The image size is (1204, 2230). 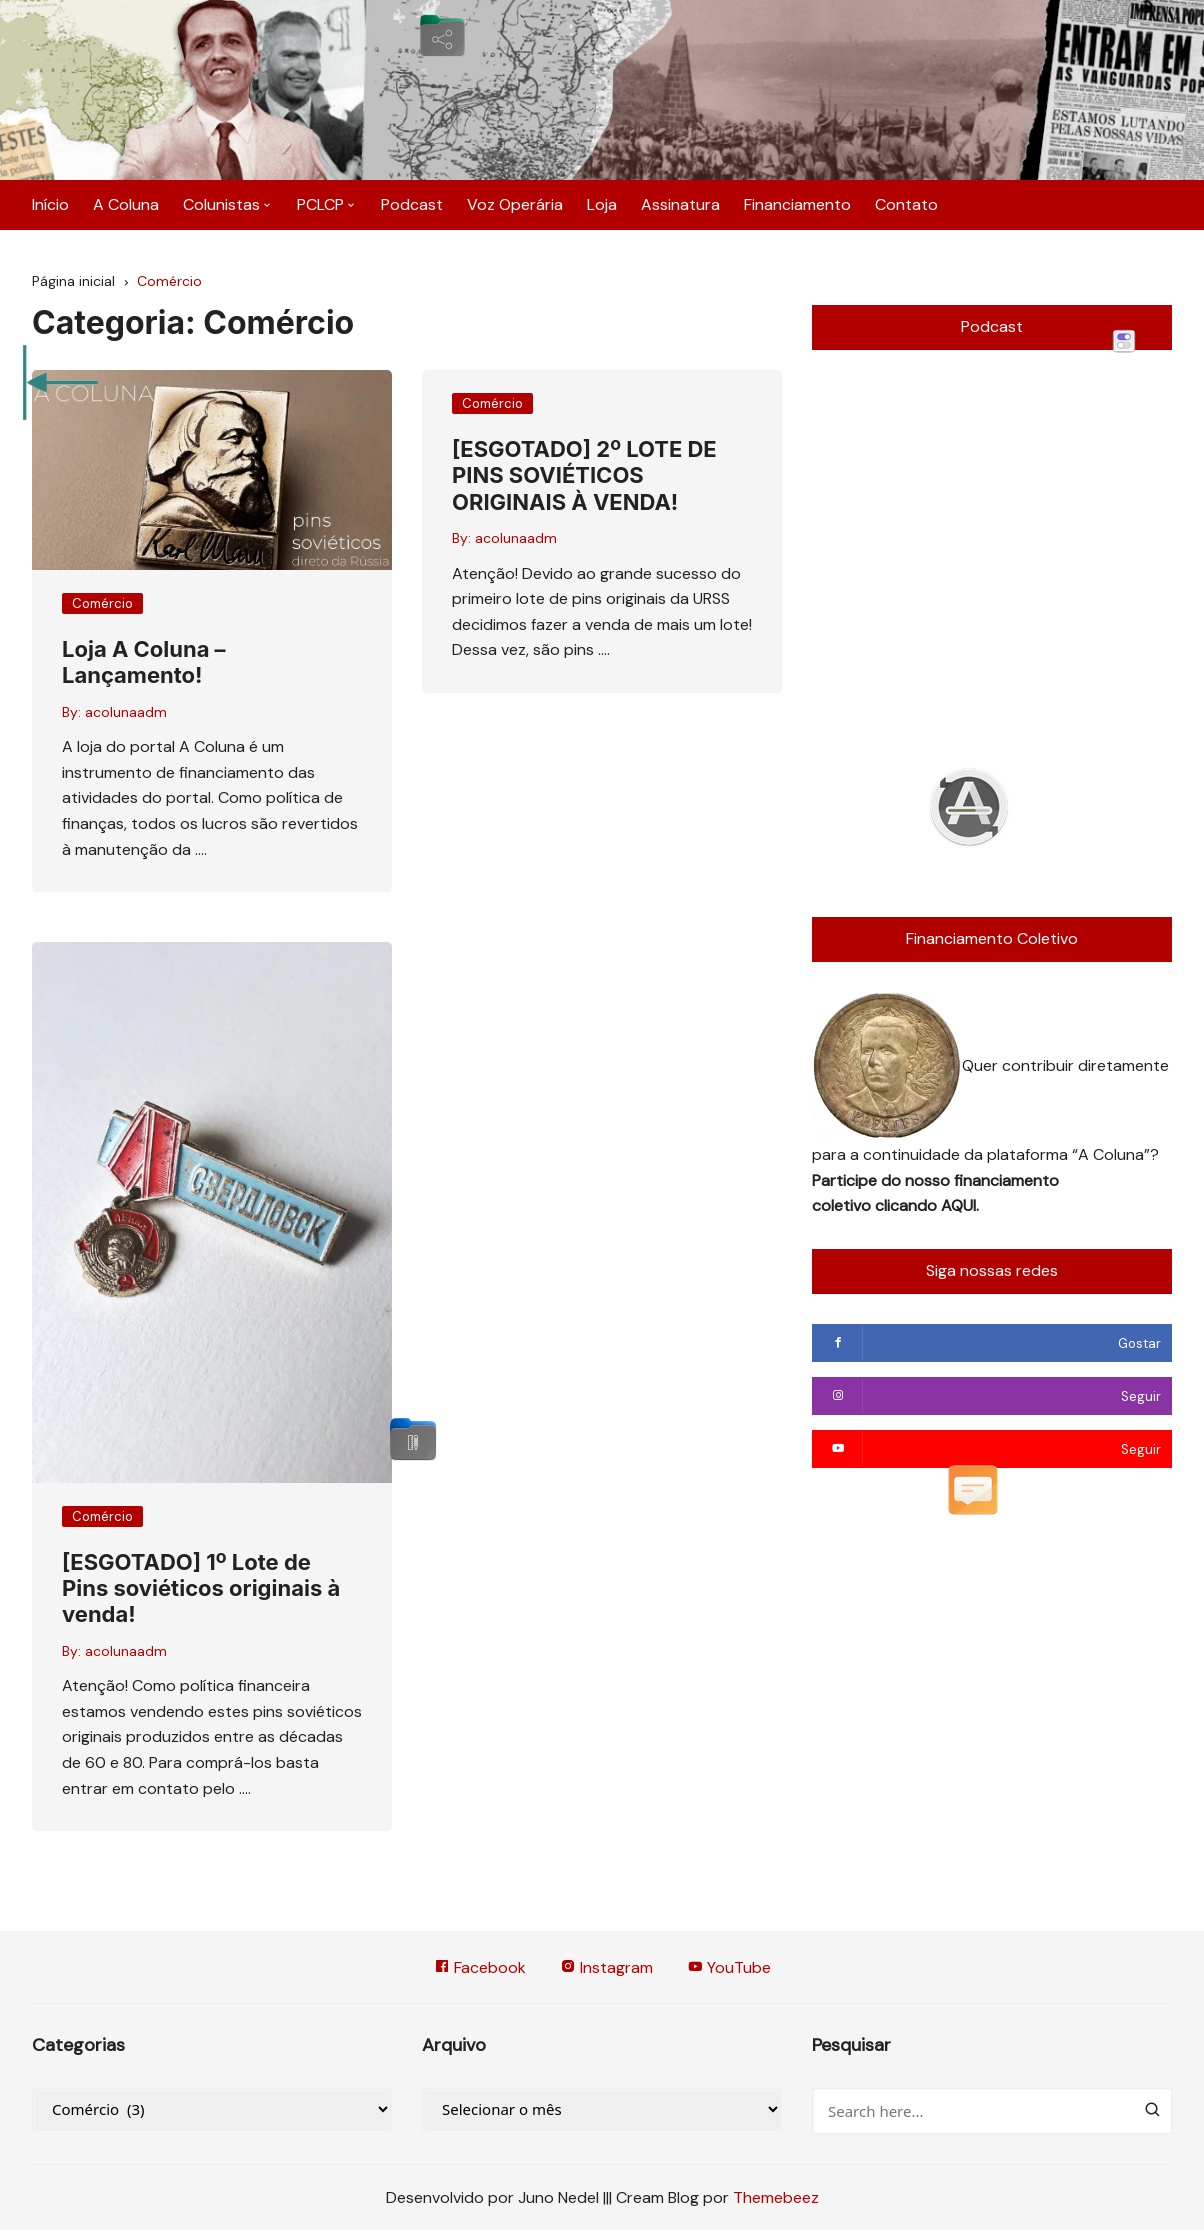 I want to click on go to the first item in a list or sequence, so click(x=60, y=382).